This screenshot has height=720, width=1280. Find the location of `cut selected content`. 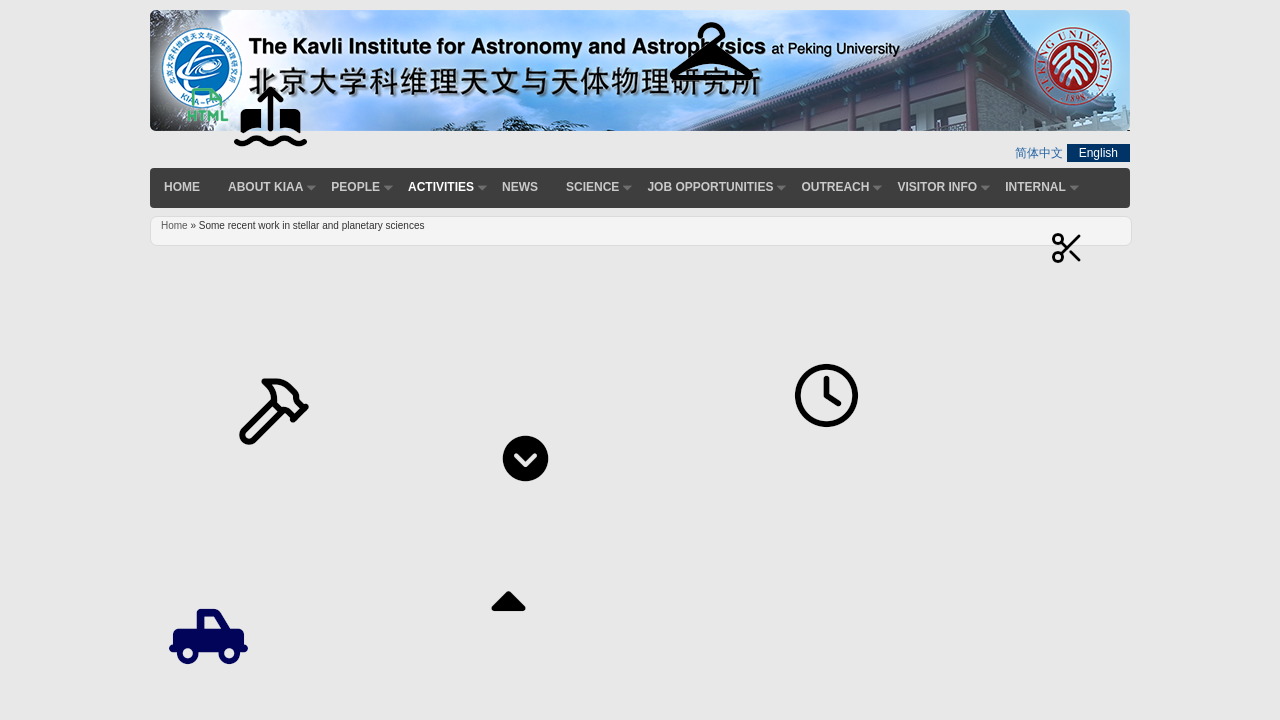

cut selected content is located at coordinates (1067, 248).